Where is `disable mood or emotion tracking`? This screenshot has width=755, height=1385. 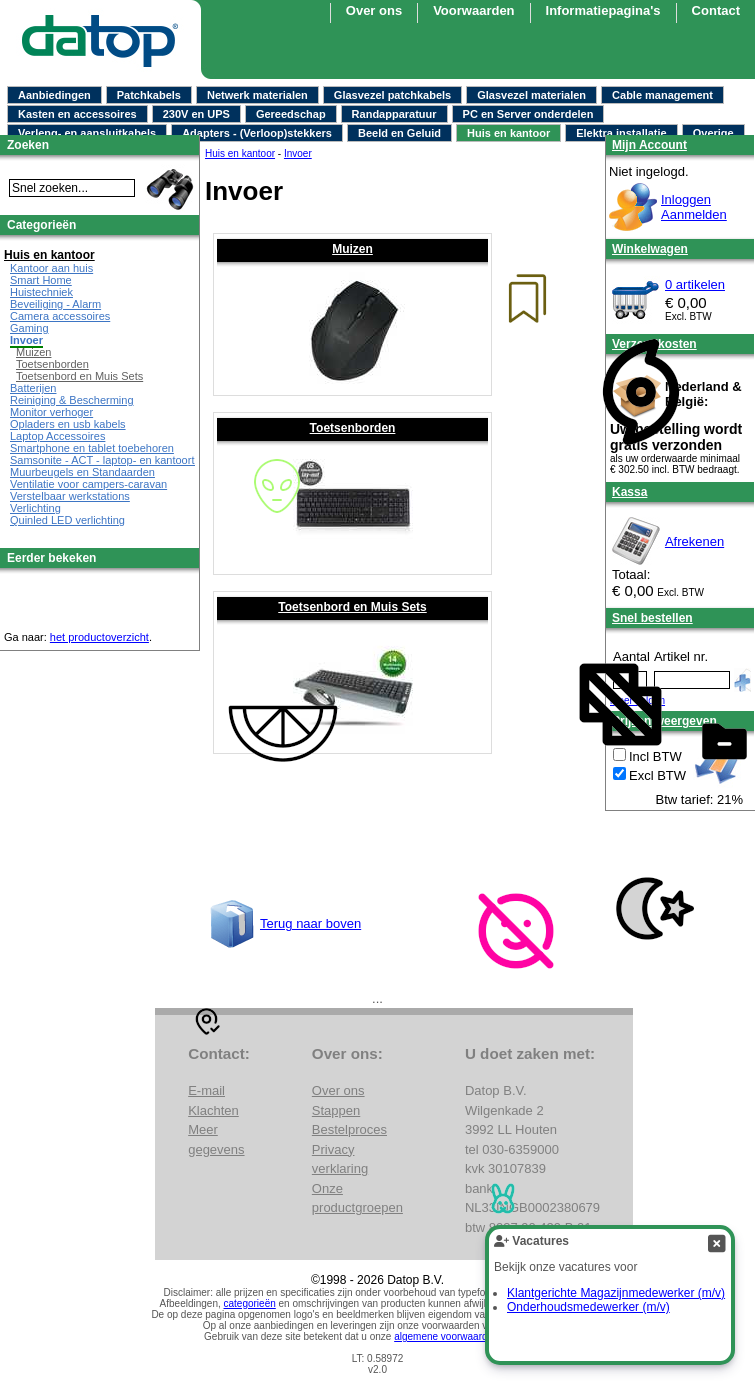
disable mood or emotion tracking is located at coordinates (516, 931).